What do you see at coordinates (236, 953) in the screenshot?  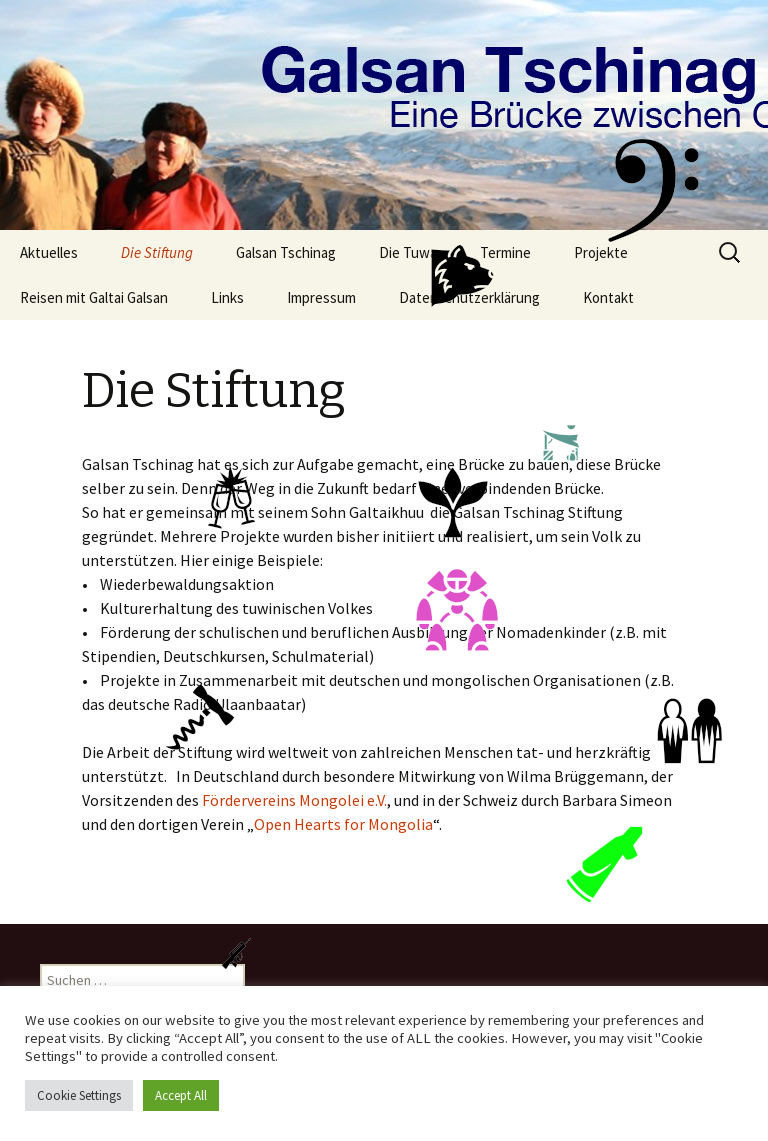 I see `select the FAMAS assault rifle weapon` at bounding box center [236, 953].